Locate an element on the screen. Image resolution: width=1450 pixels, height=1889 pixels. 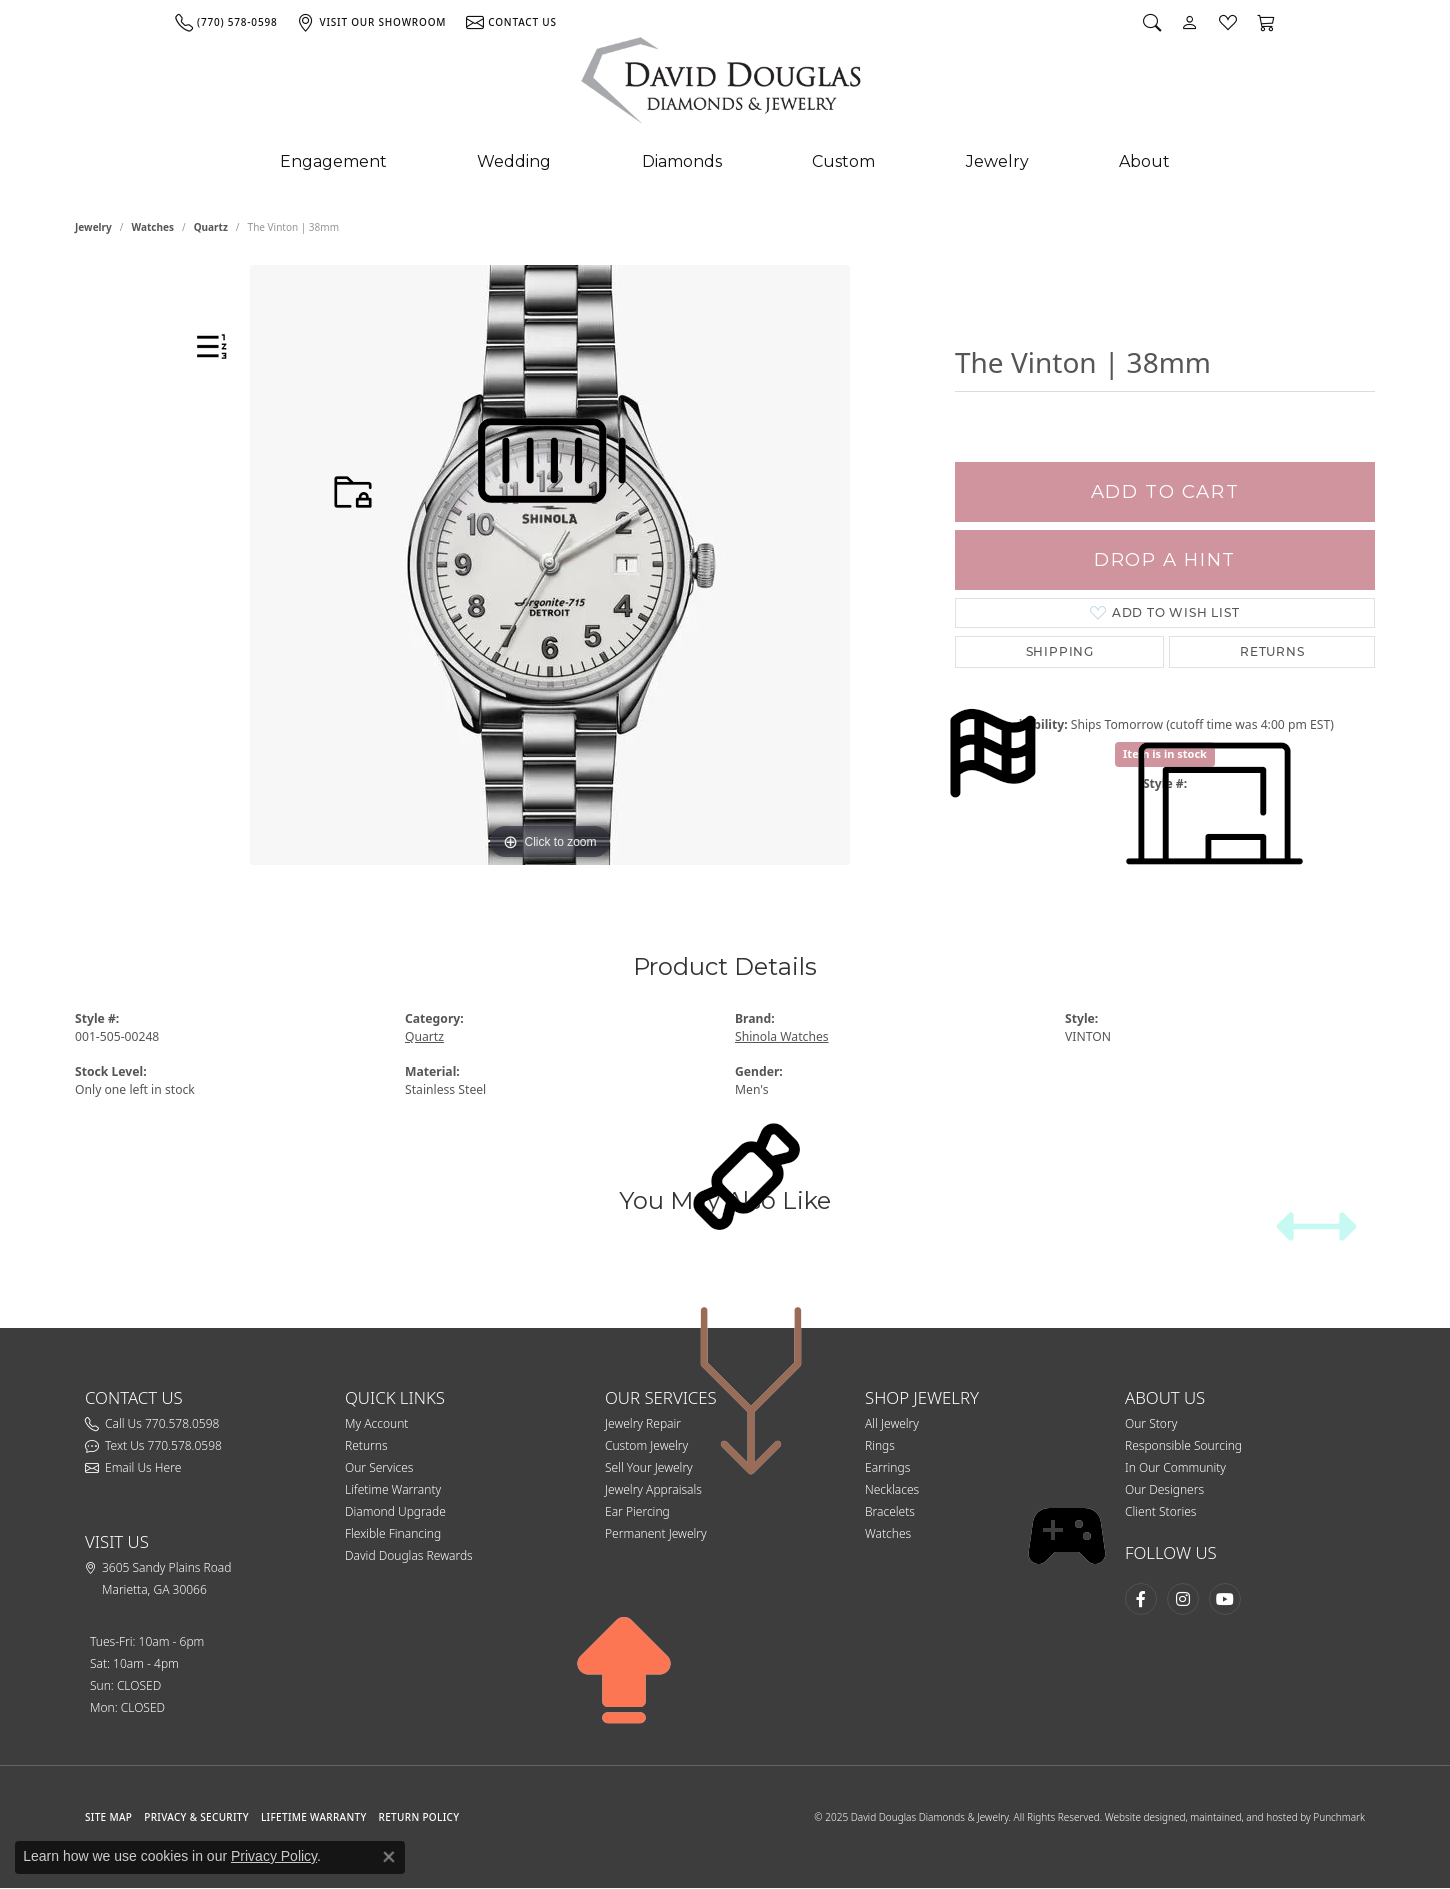
access a password-protected folder is located at coordinates (353, 492).